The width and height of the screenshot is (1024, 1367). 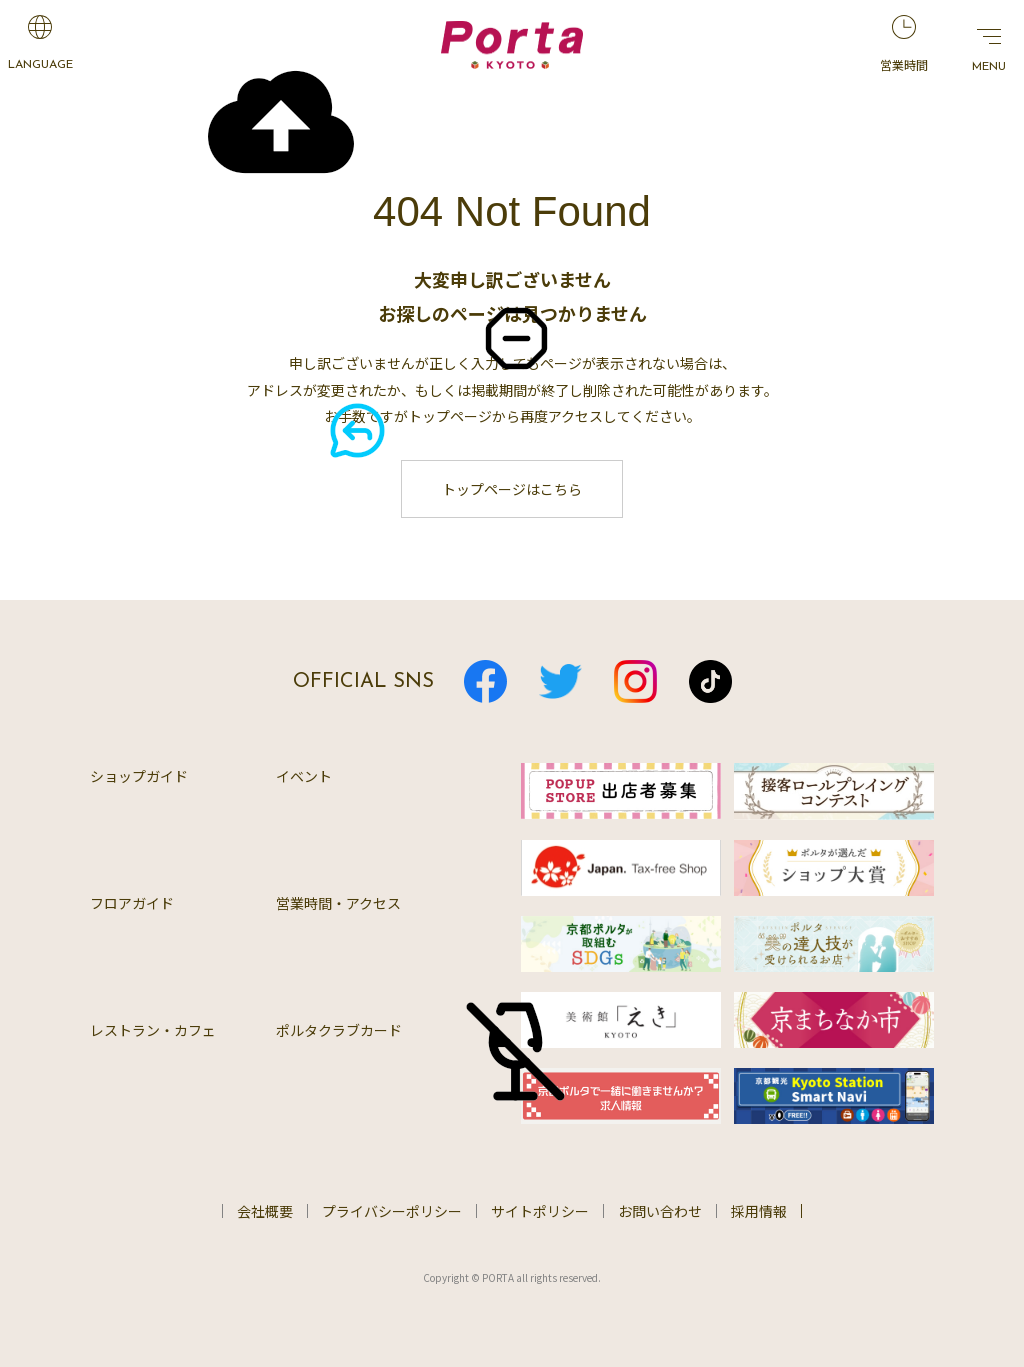 What do you see at coordinates (515, 1051) in the screenshot?
I see `indicates alcohol-free or no alcoholic beverages` at bounding box center [515, 1051].